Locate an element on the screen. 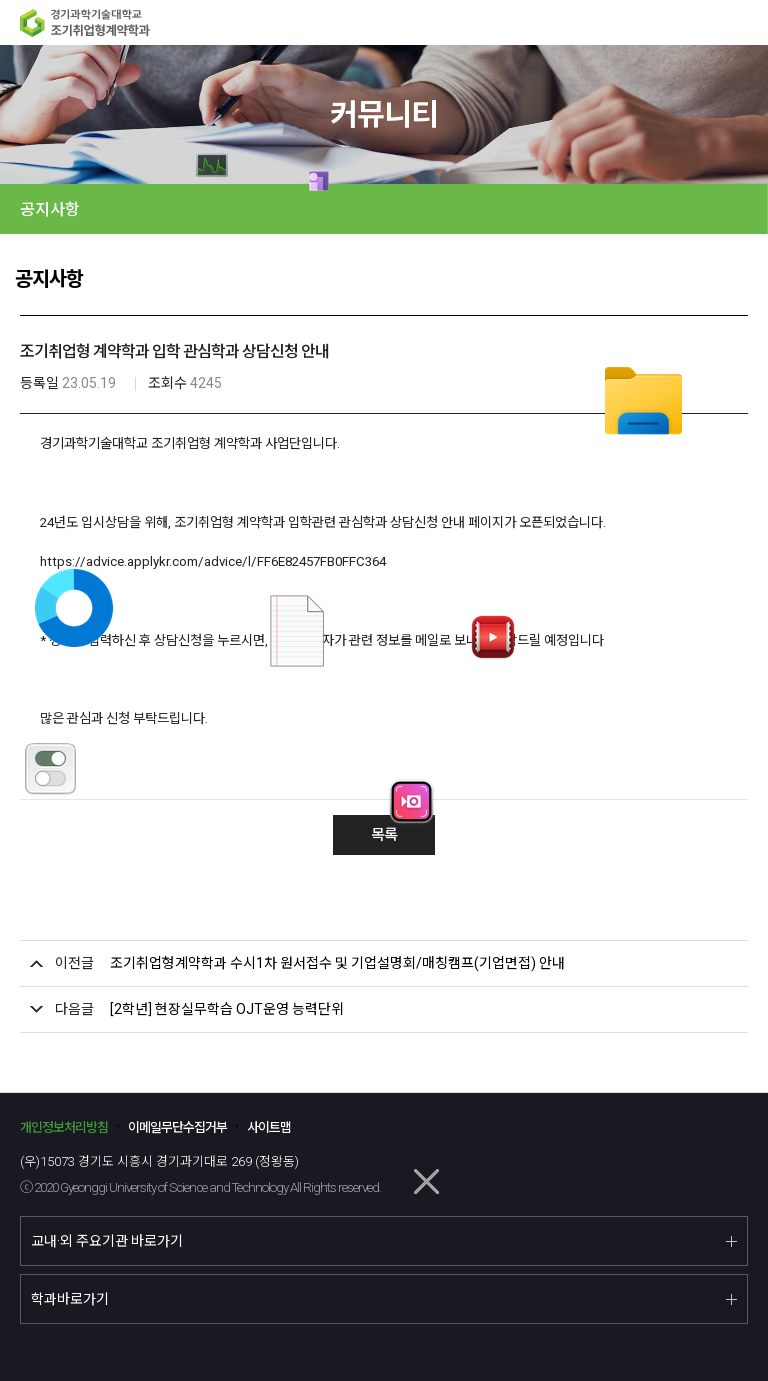 The width and height of the screenshot is (768, 1381). open the CoreHR app is located at coordinates (319, 181).